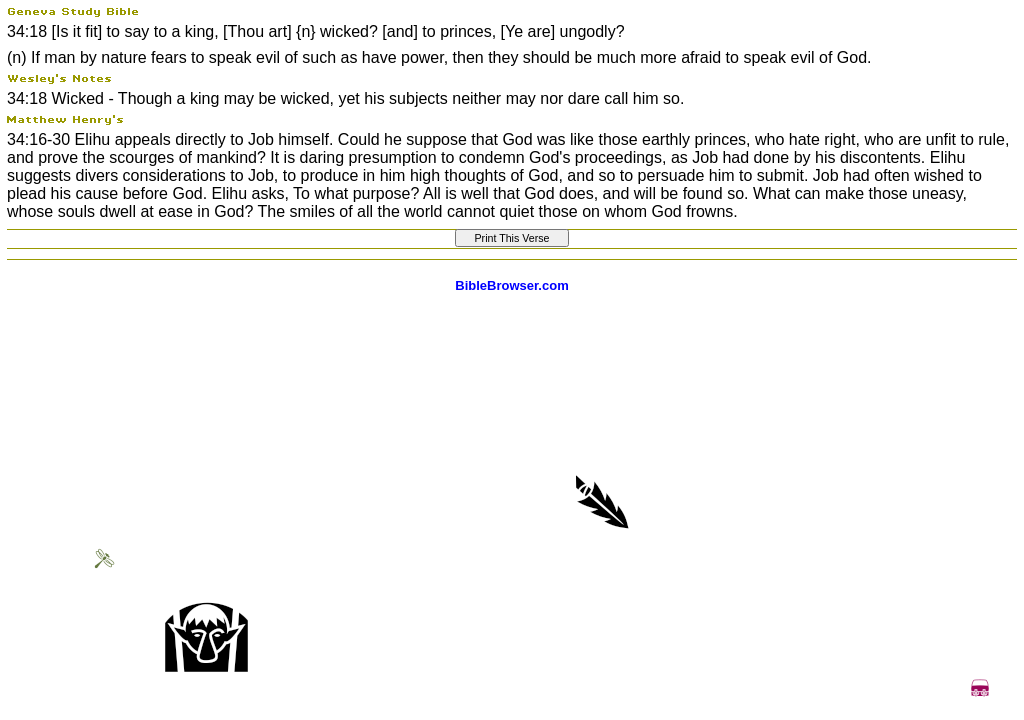 This screenshot has height=720, width=1024. I want to click on select troll character or creature type, so click(206, 630).